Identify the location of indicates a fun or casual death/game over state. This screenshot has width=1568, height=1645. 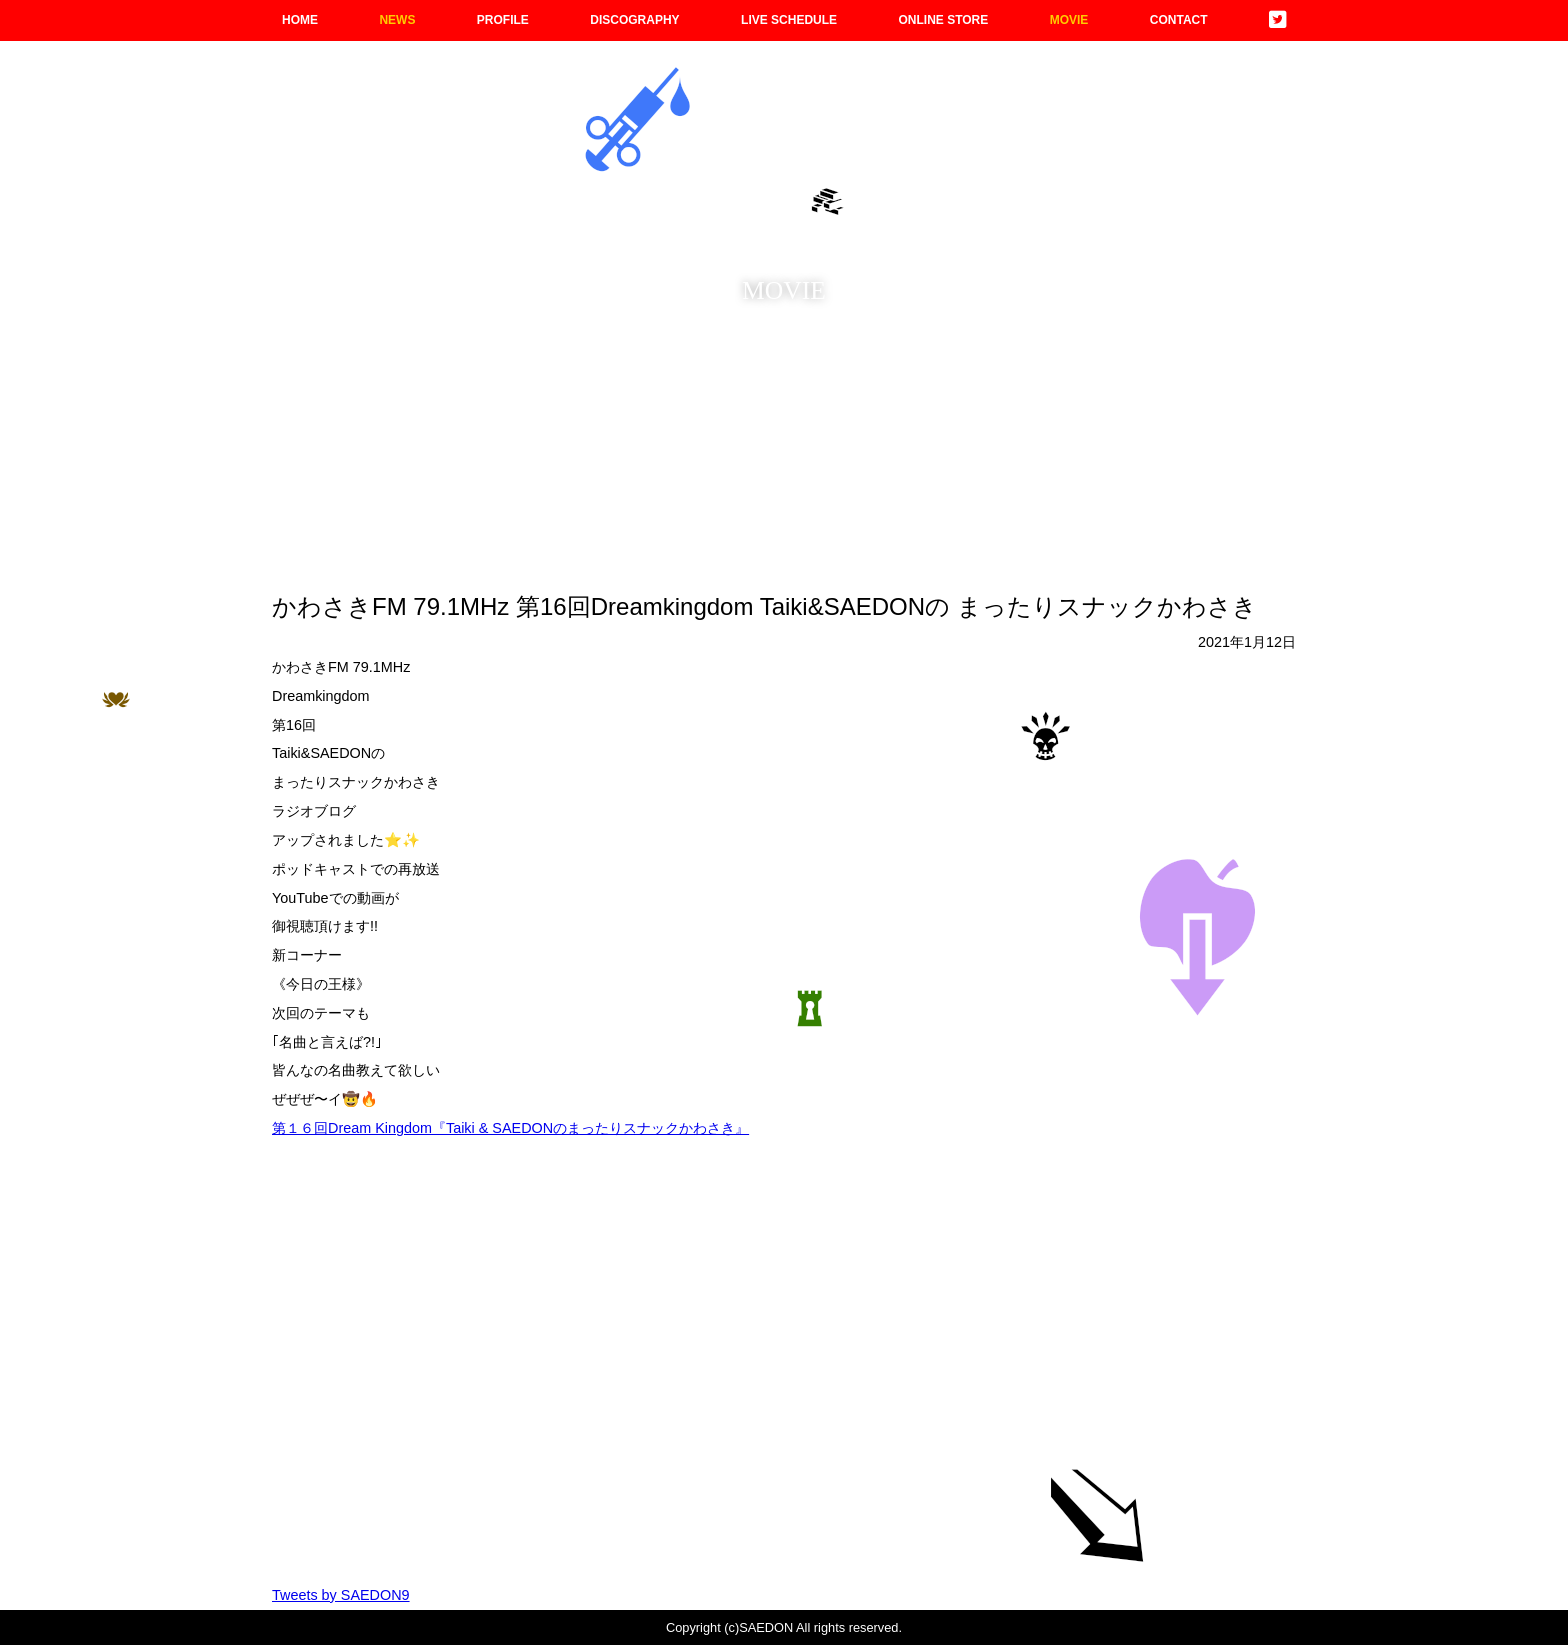
(1045, 735).